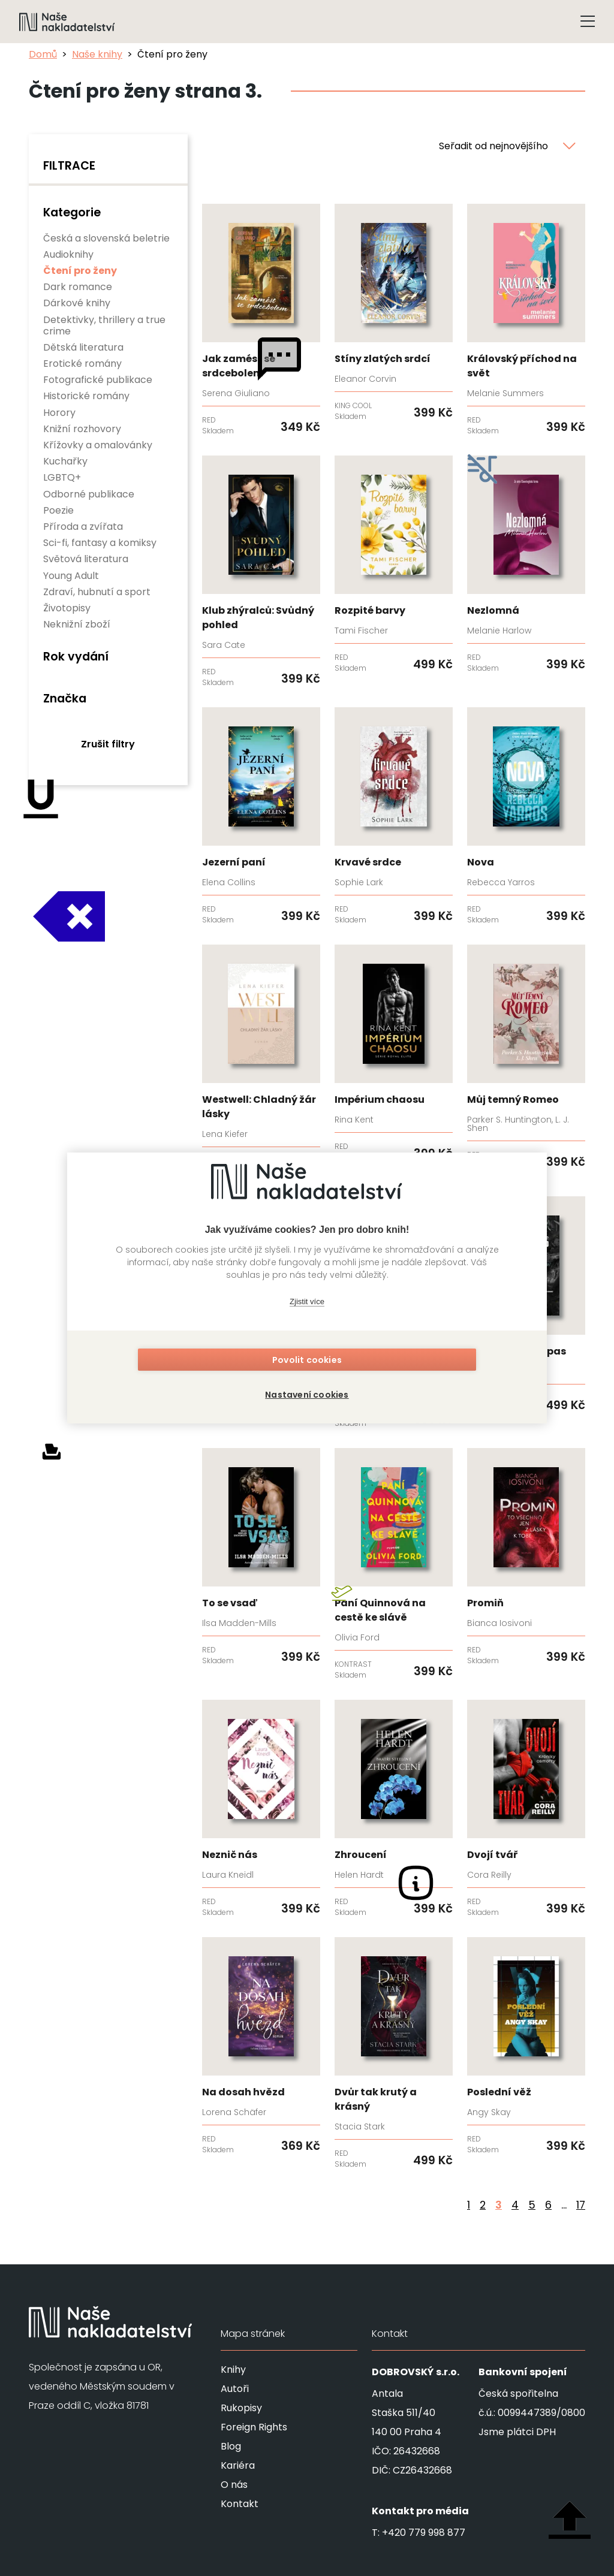 This screenshot has height=2576, width=614. What do you see at coordinates (570, 2518) in the screenshot?
I see `upload a file or document` at bounding box center [570, 2518].